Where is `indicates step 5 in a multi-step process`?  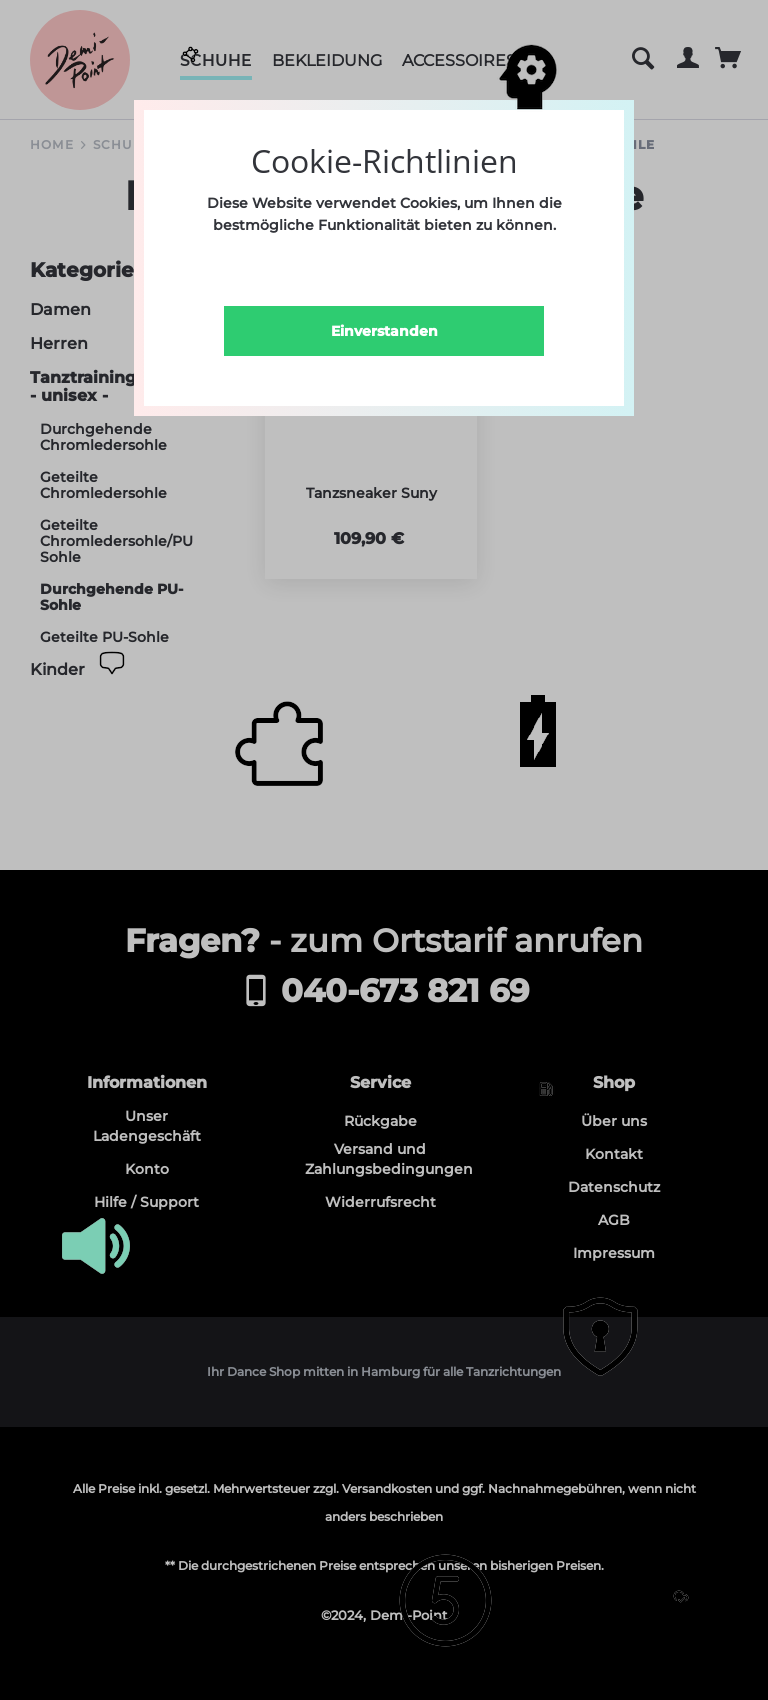 indicates step 5 in a multi-step process is located at coordinates (445, 1600).